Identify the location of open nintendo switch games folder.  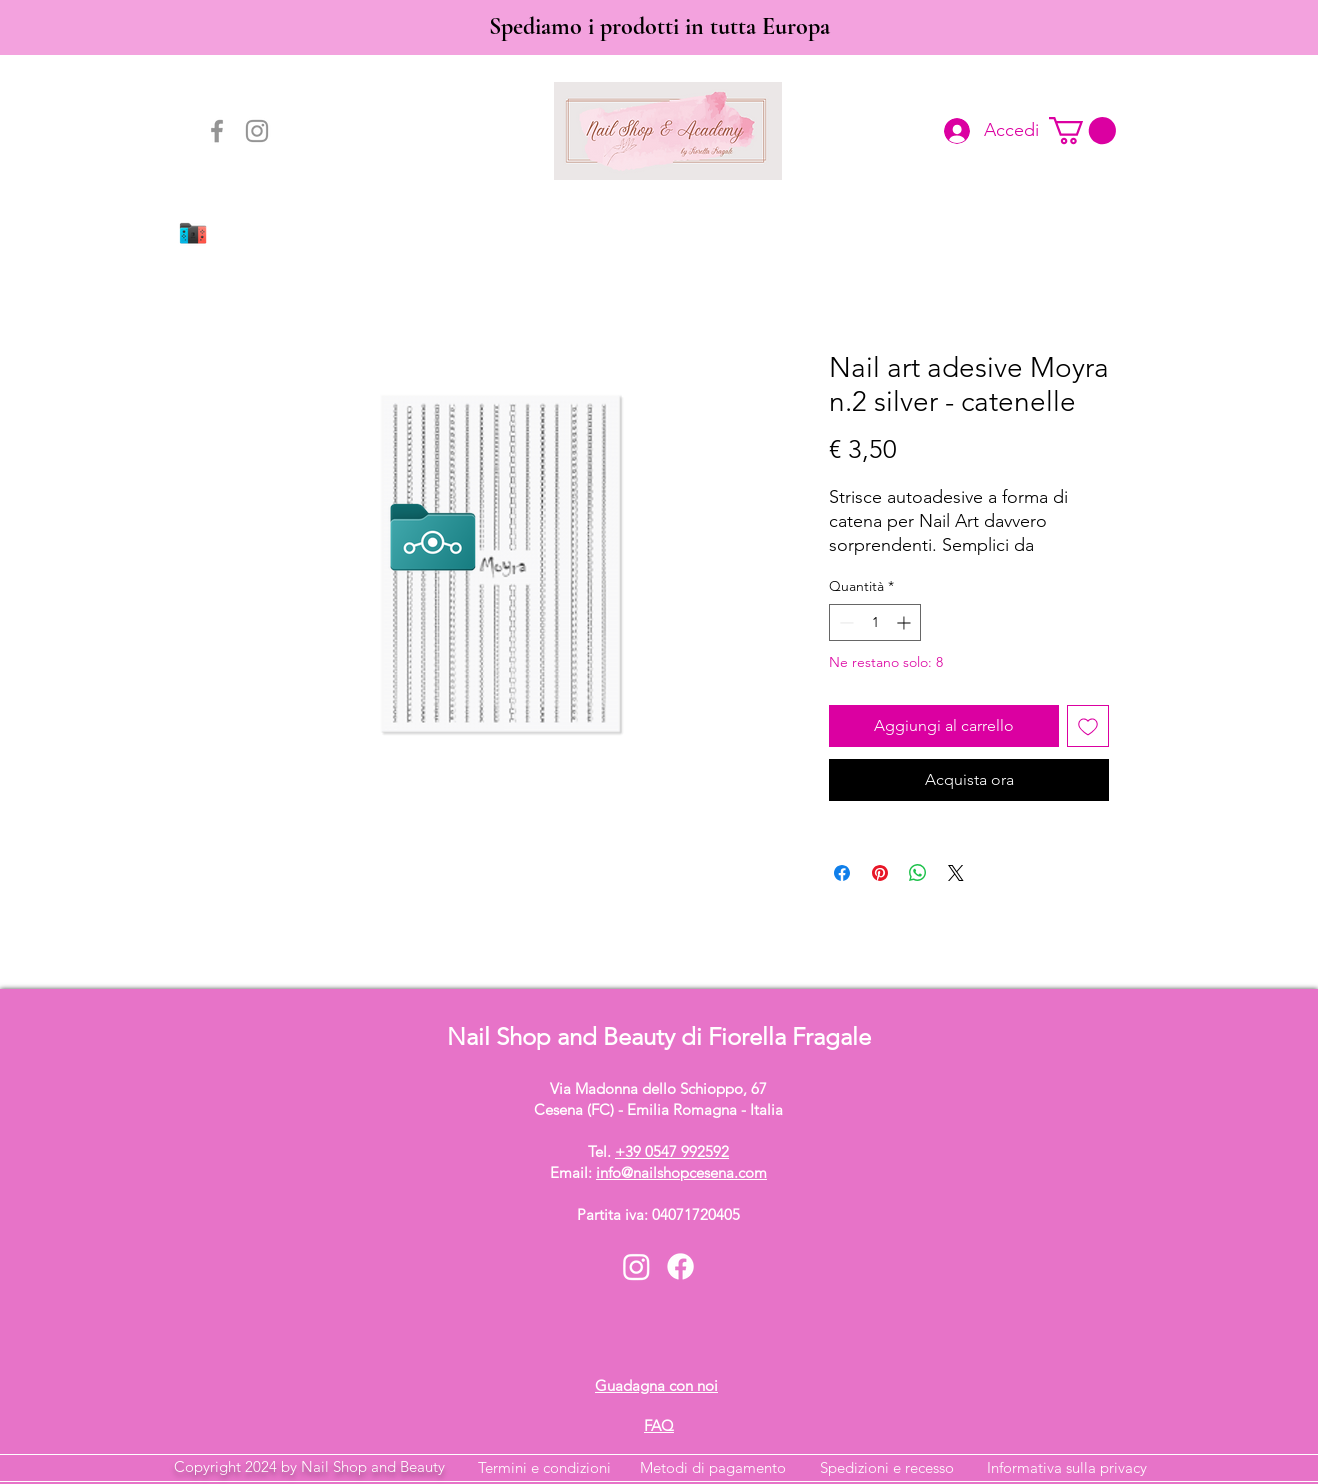
(193, 234).